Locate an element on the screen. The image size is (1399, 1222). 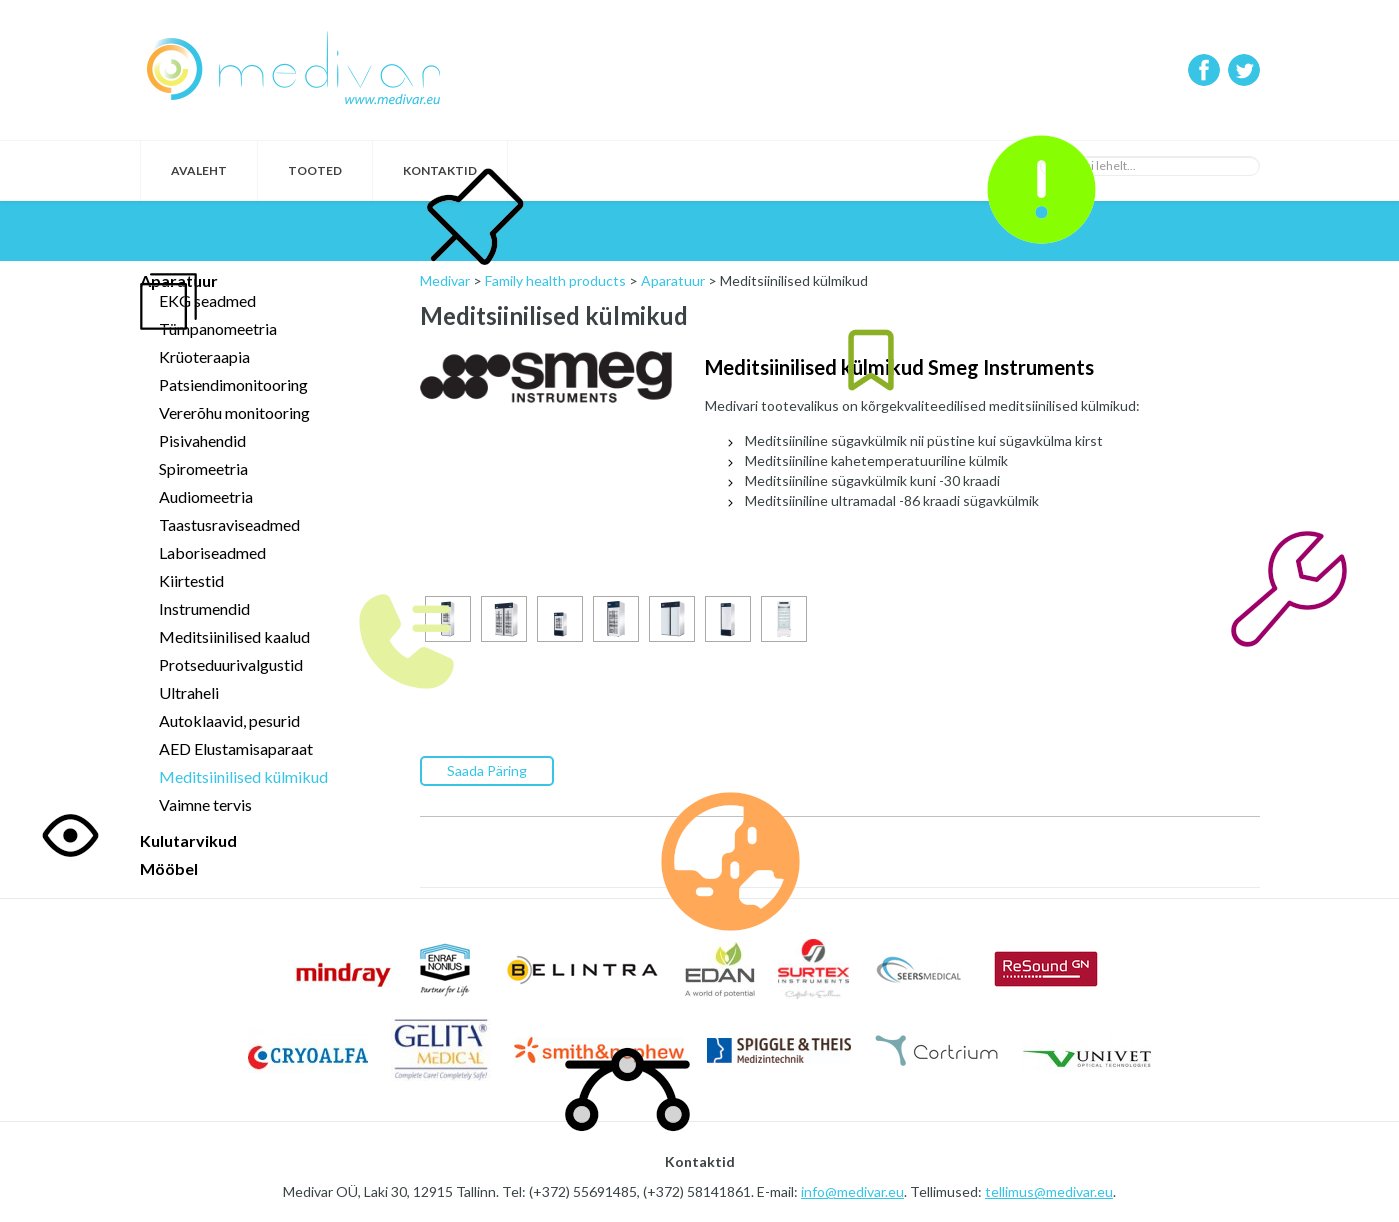
edit vector path curves is located at coordinates (627, 1089).